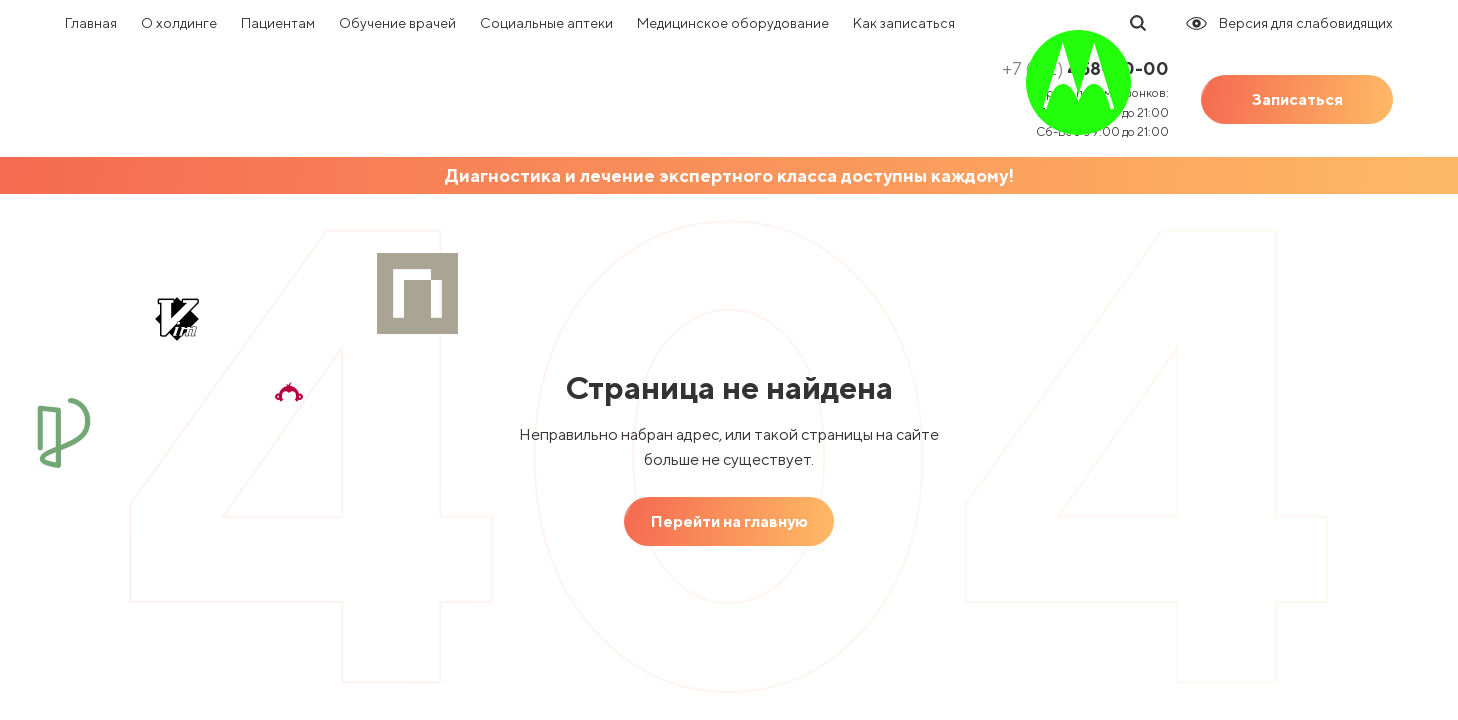 The width and height of the screenshot is (1458, 720). I want to click on open SurveyMonkey app, so click(289, 392).